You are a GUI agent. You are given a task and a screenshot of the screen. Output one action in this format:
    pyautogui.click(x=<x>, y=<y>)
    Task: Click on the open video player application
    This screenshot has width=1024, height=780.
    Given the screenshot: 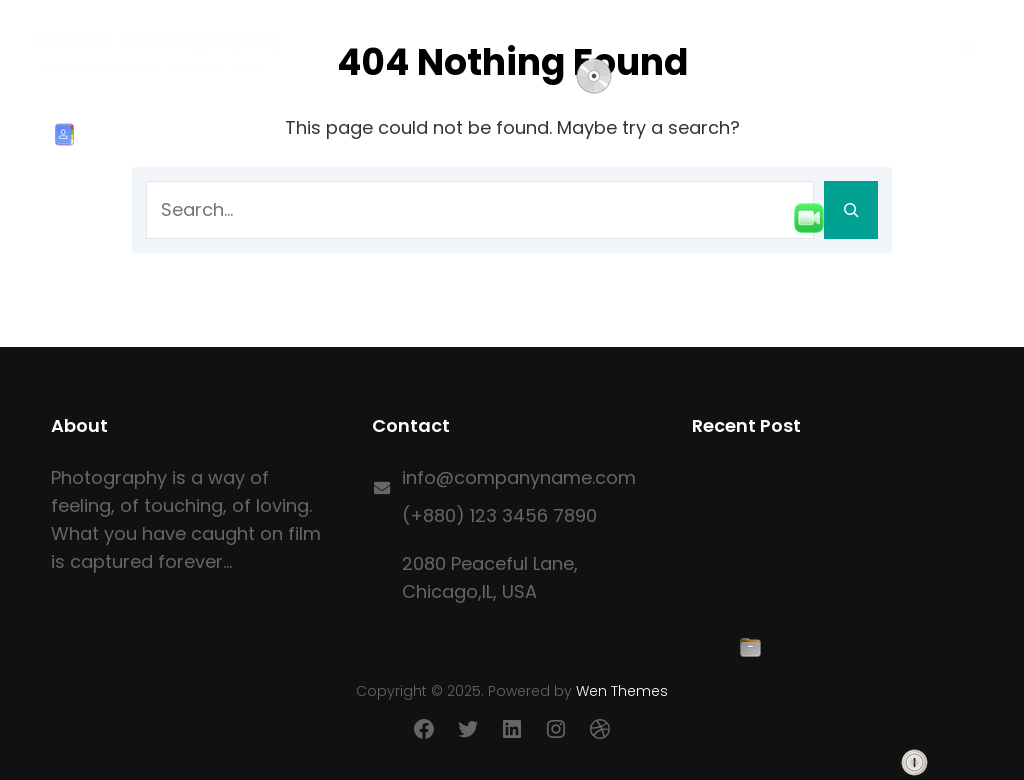 What is the action you would take?
    pyautogui.click(x=809, y=218)
    